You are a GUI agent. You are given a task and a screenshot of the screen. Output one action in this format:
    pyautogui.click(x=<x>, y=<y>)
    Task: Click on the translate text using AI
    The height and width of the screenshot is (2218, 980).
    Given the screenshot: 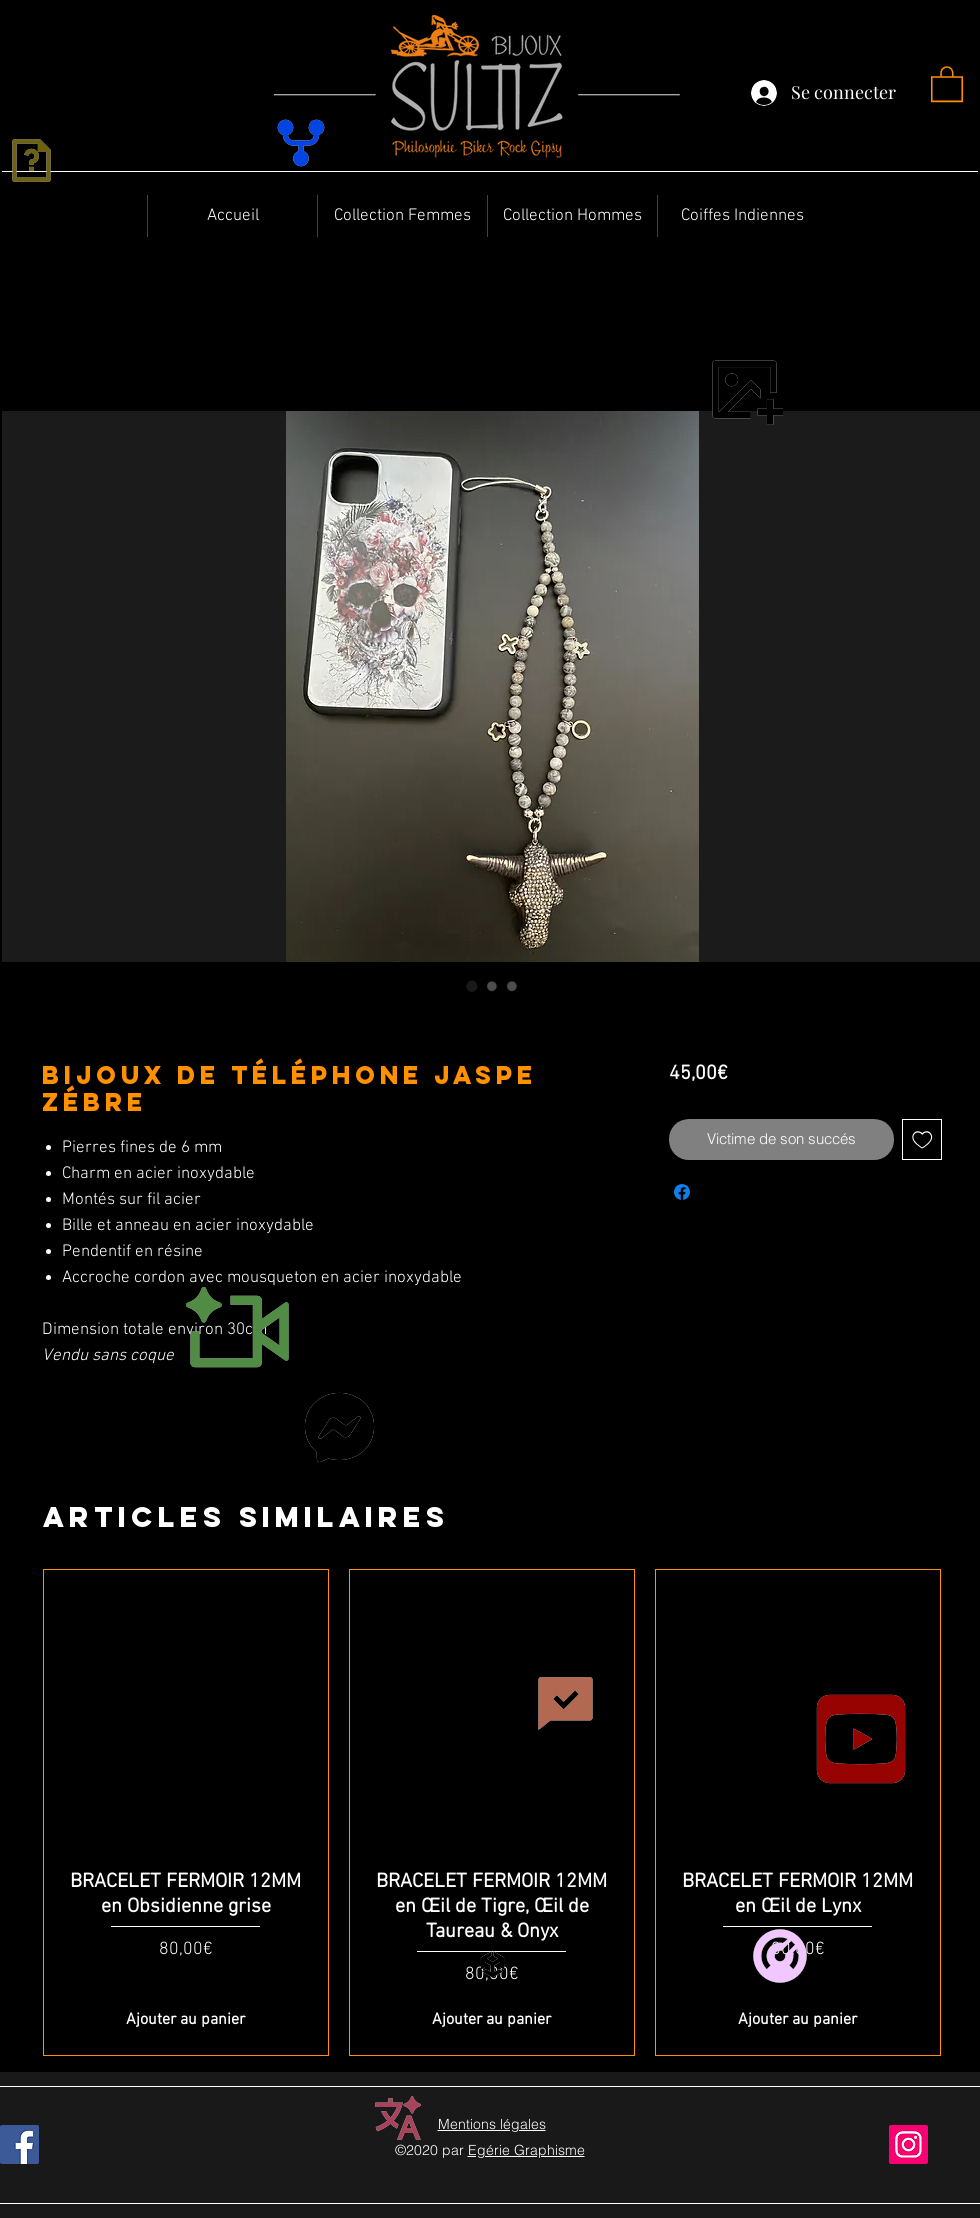 What is the action you would take?
    pyautogui.click(x=397, y=2120)
    